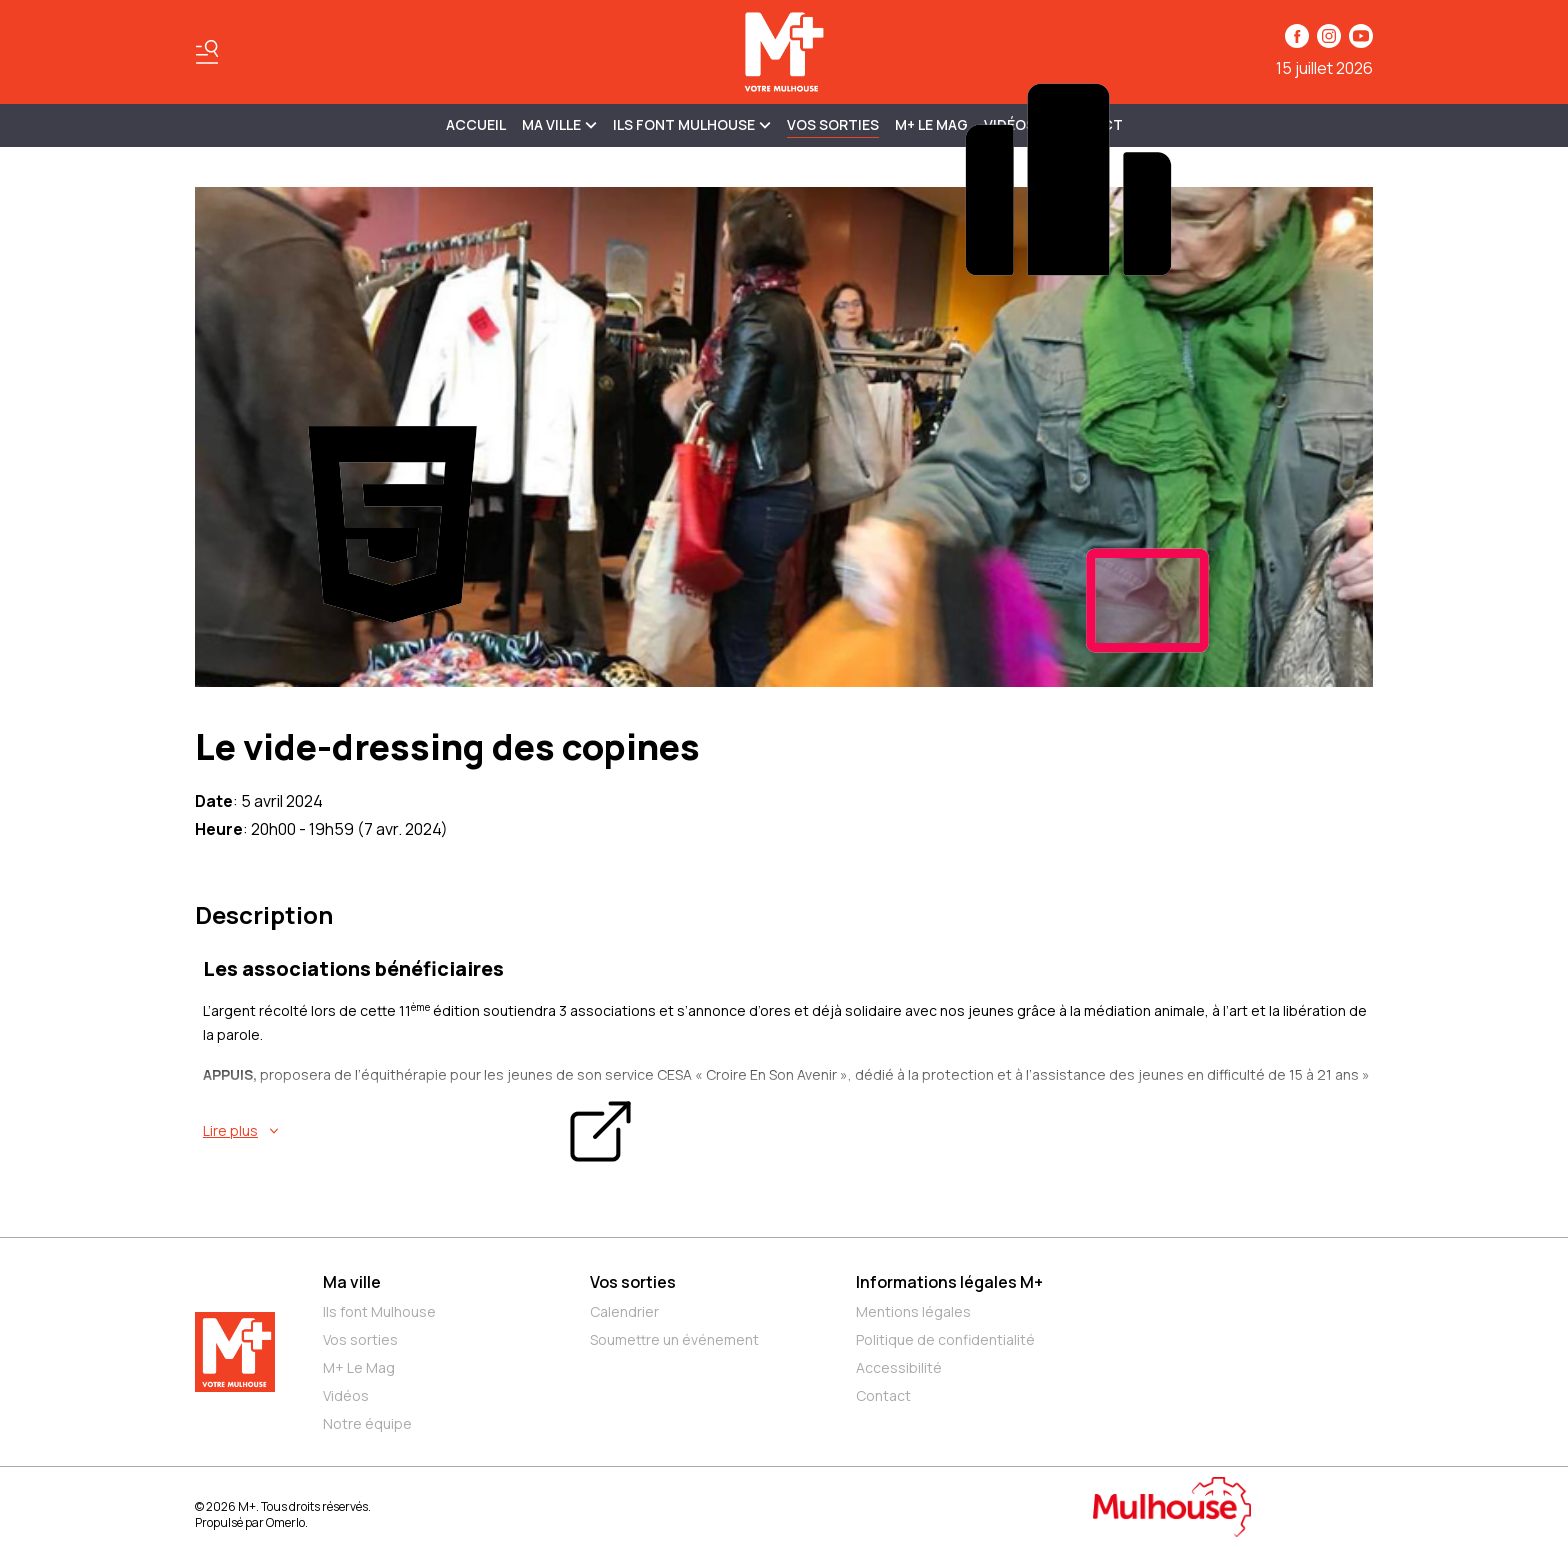  Describe the element at coordinates (392, 524) in the screenshot. I see `indicates HTML5 technology or web development` at that location.